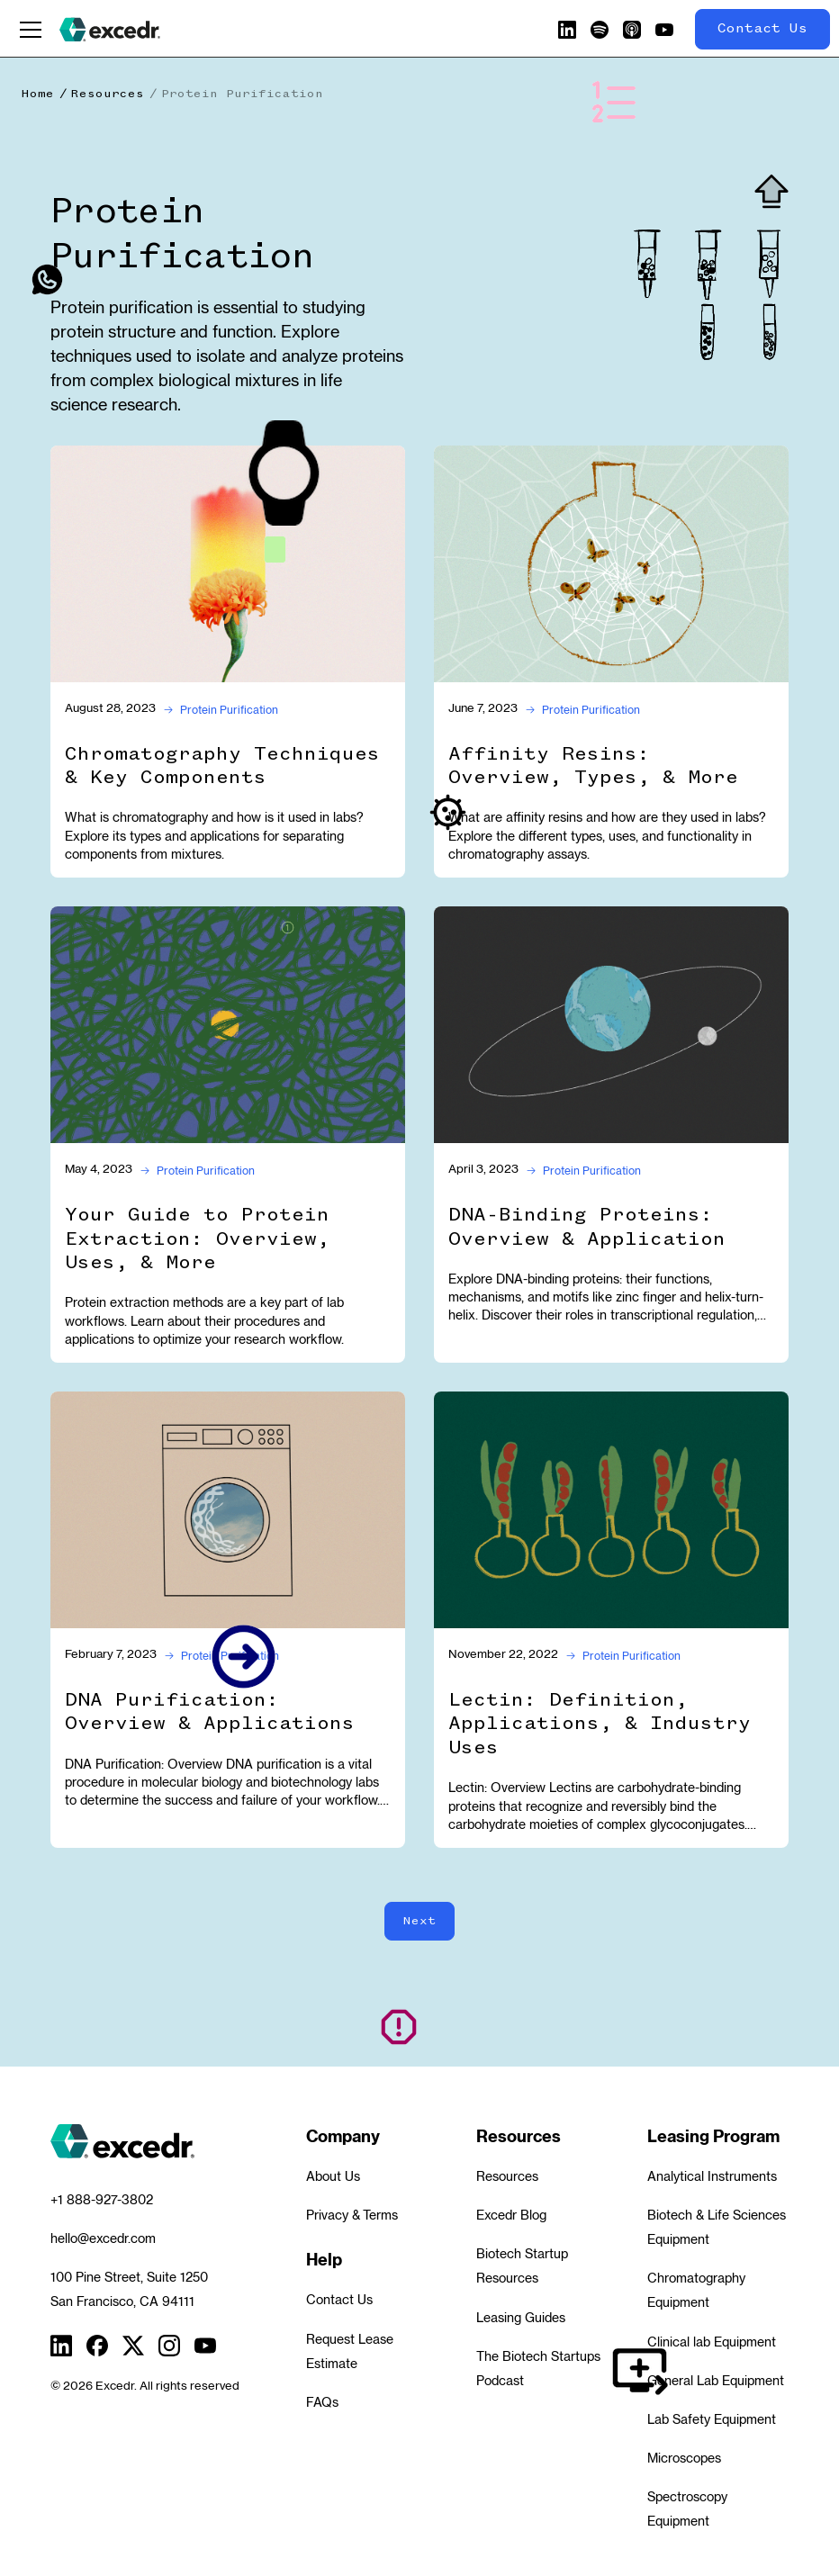  I want to click on create a numbered list, so click(614, 103).